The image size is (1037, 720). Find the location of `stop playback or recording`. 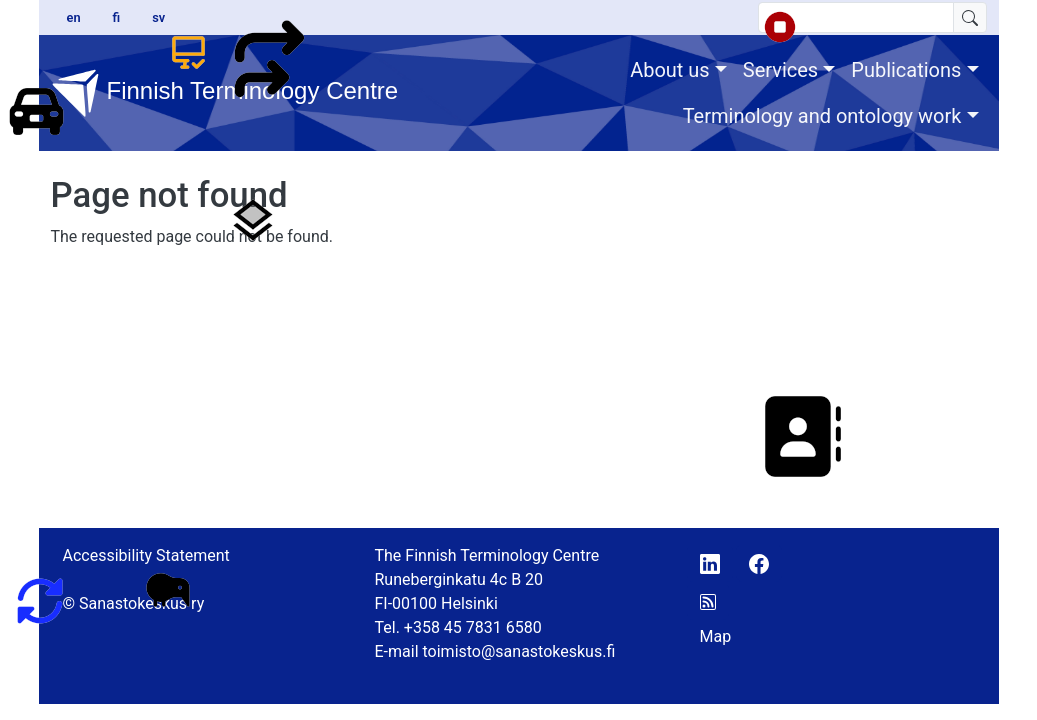

stop playback or recording is located at coordinates (780, 27).